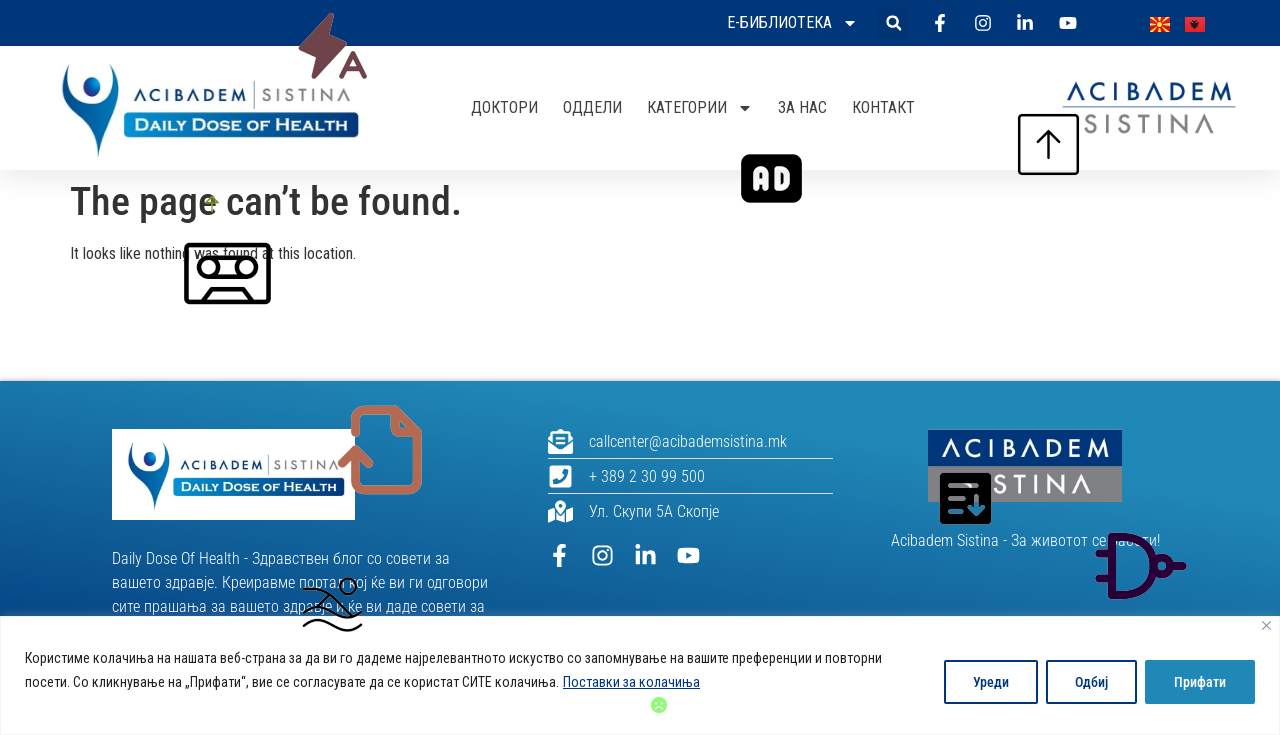  Describe the element at coordinates (1141, 566) in the screenshot. I see `represents a NAND logic gate in circuit design` at that location.